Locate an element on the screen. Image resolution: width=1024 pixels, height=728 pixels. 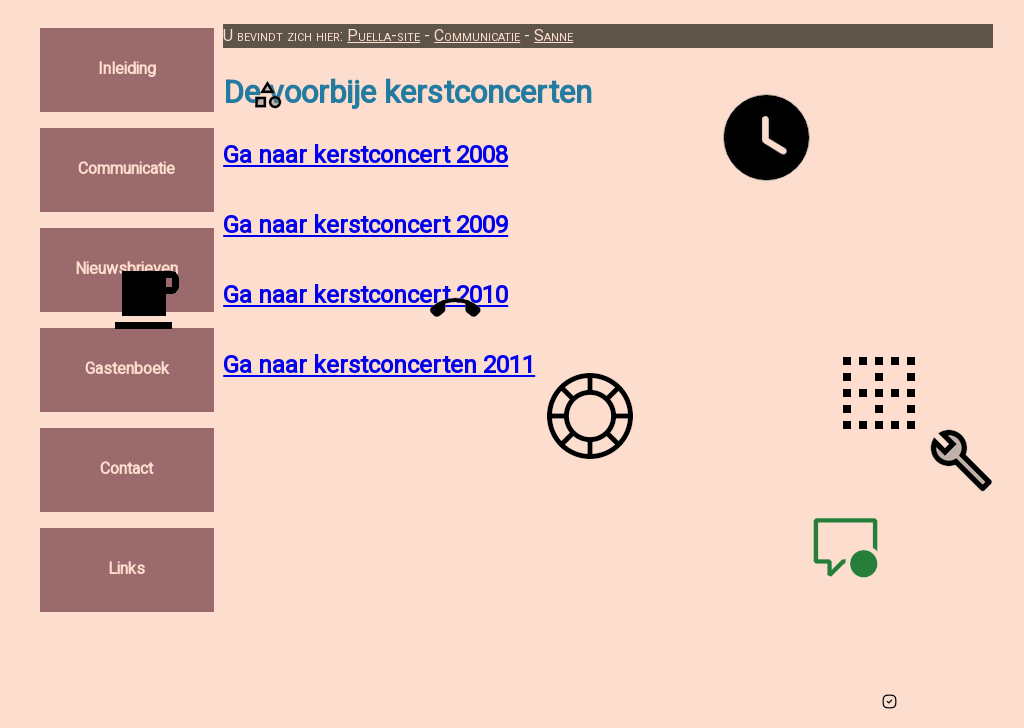
save to watch later is located at coordinates (766, 137).